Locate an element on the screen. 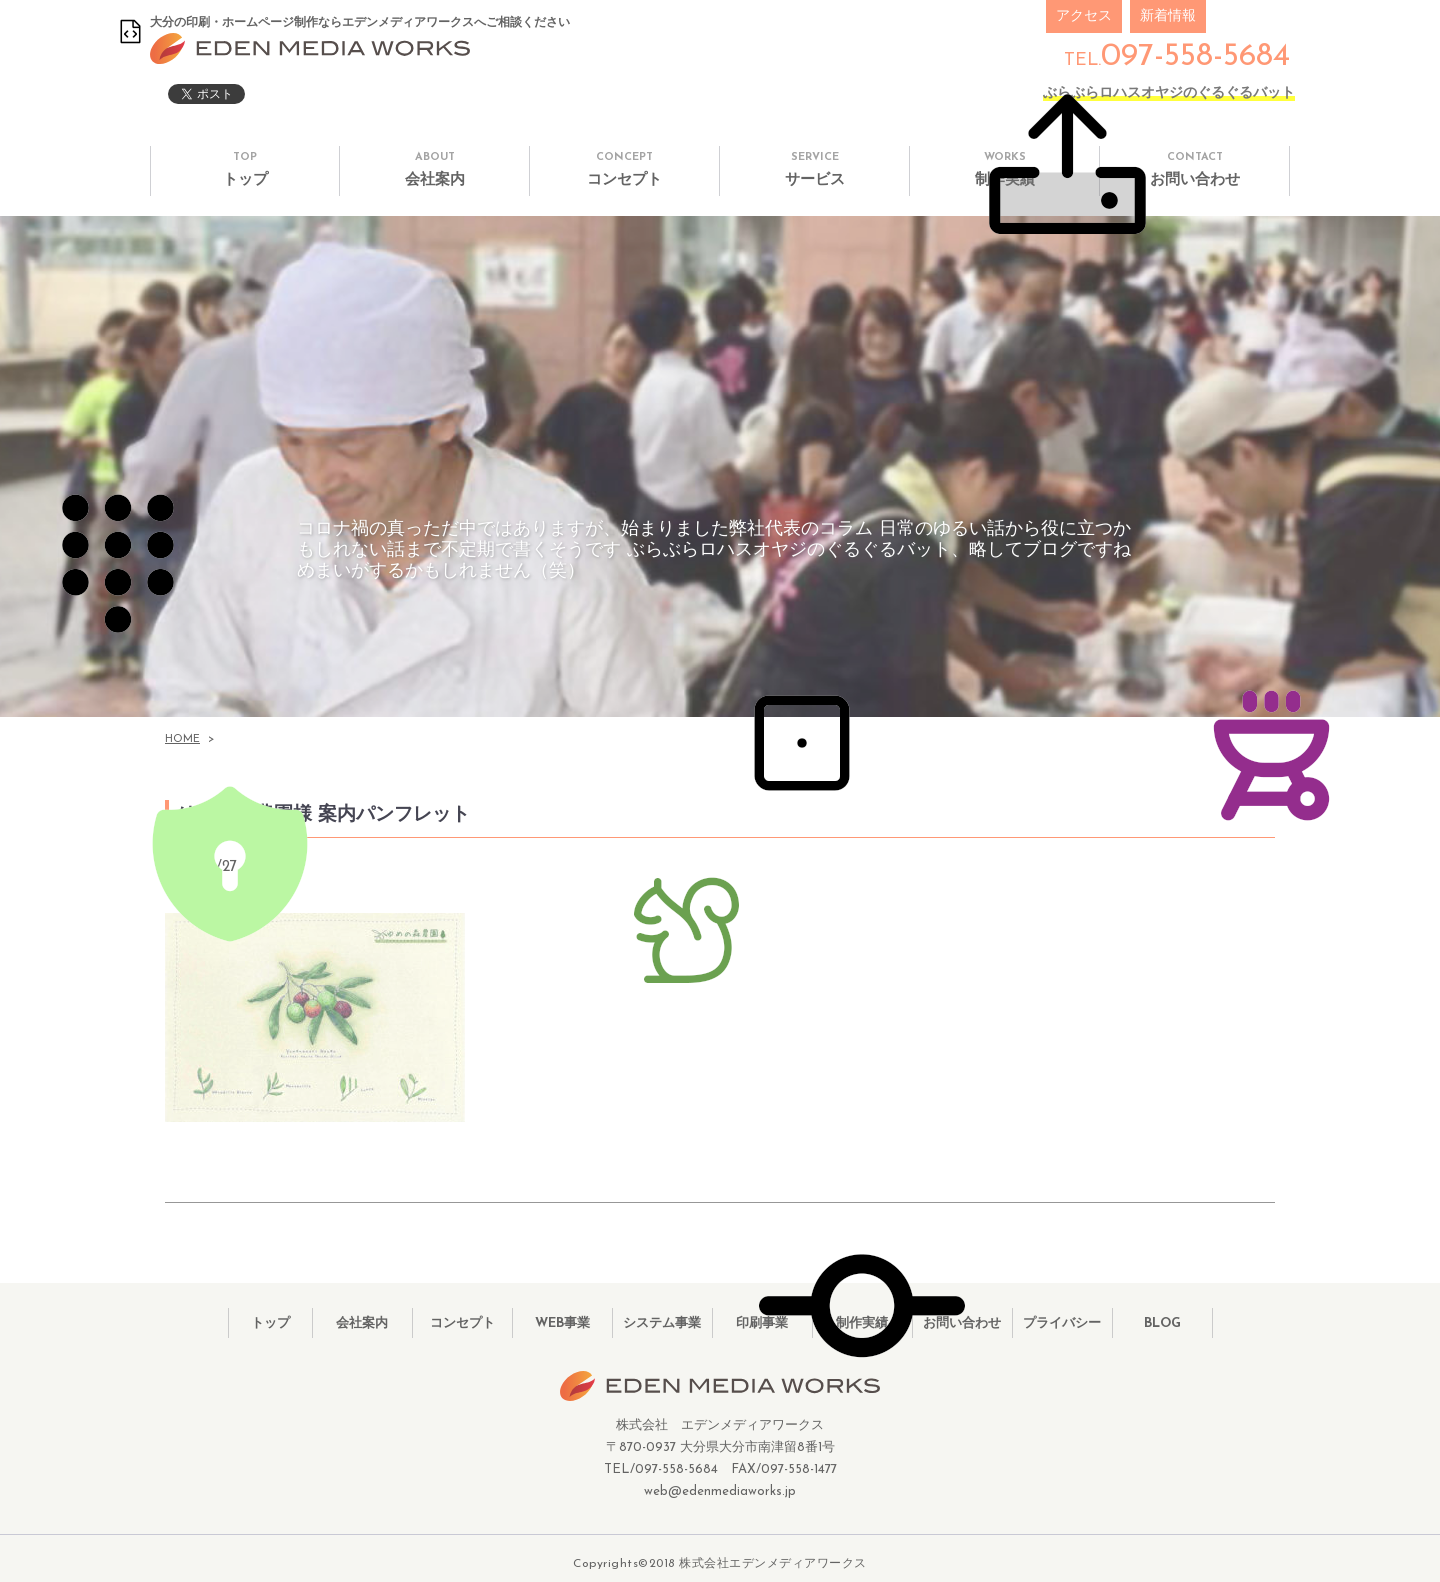 Image resolution: width=1440 pixels, height=1582 pixels. access grill or barbecue settings is located at coordinates (1271, 755).